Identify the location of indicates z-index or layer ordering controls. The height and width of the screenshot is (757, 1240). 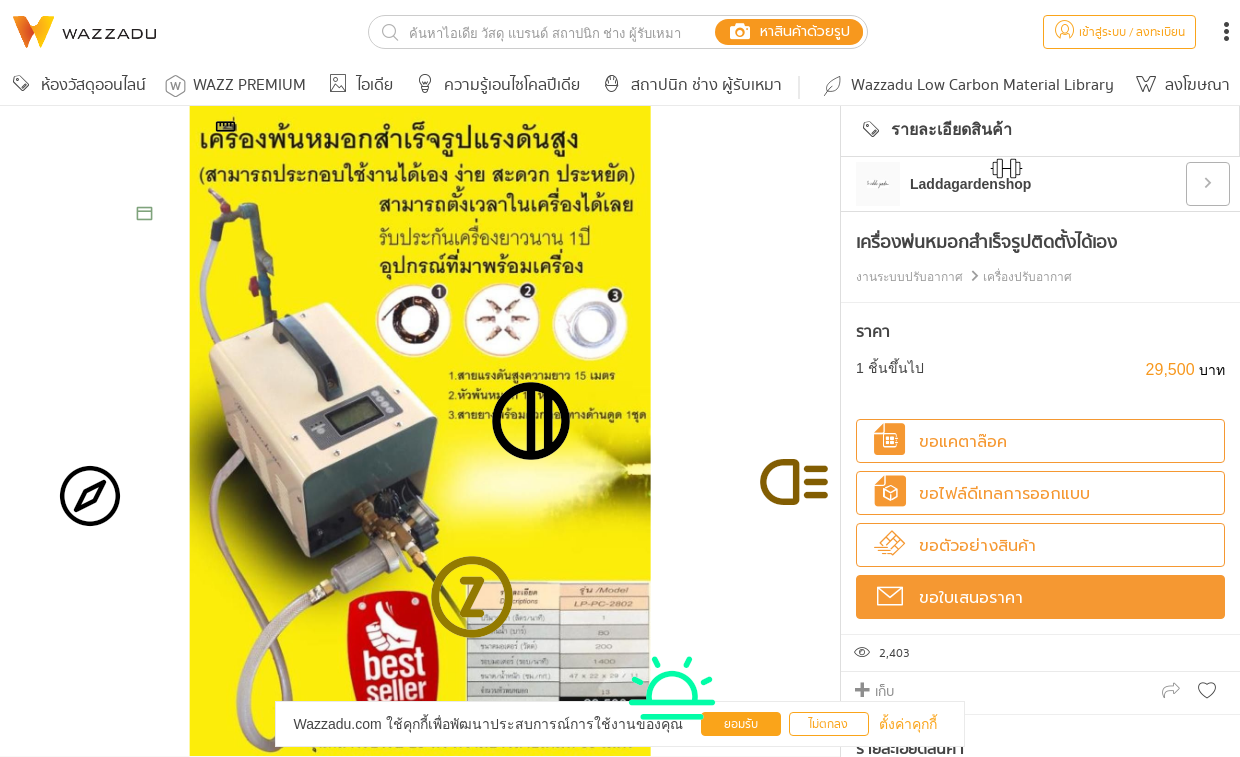
(472, 597).